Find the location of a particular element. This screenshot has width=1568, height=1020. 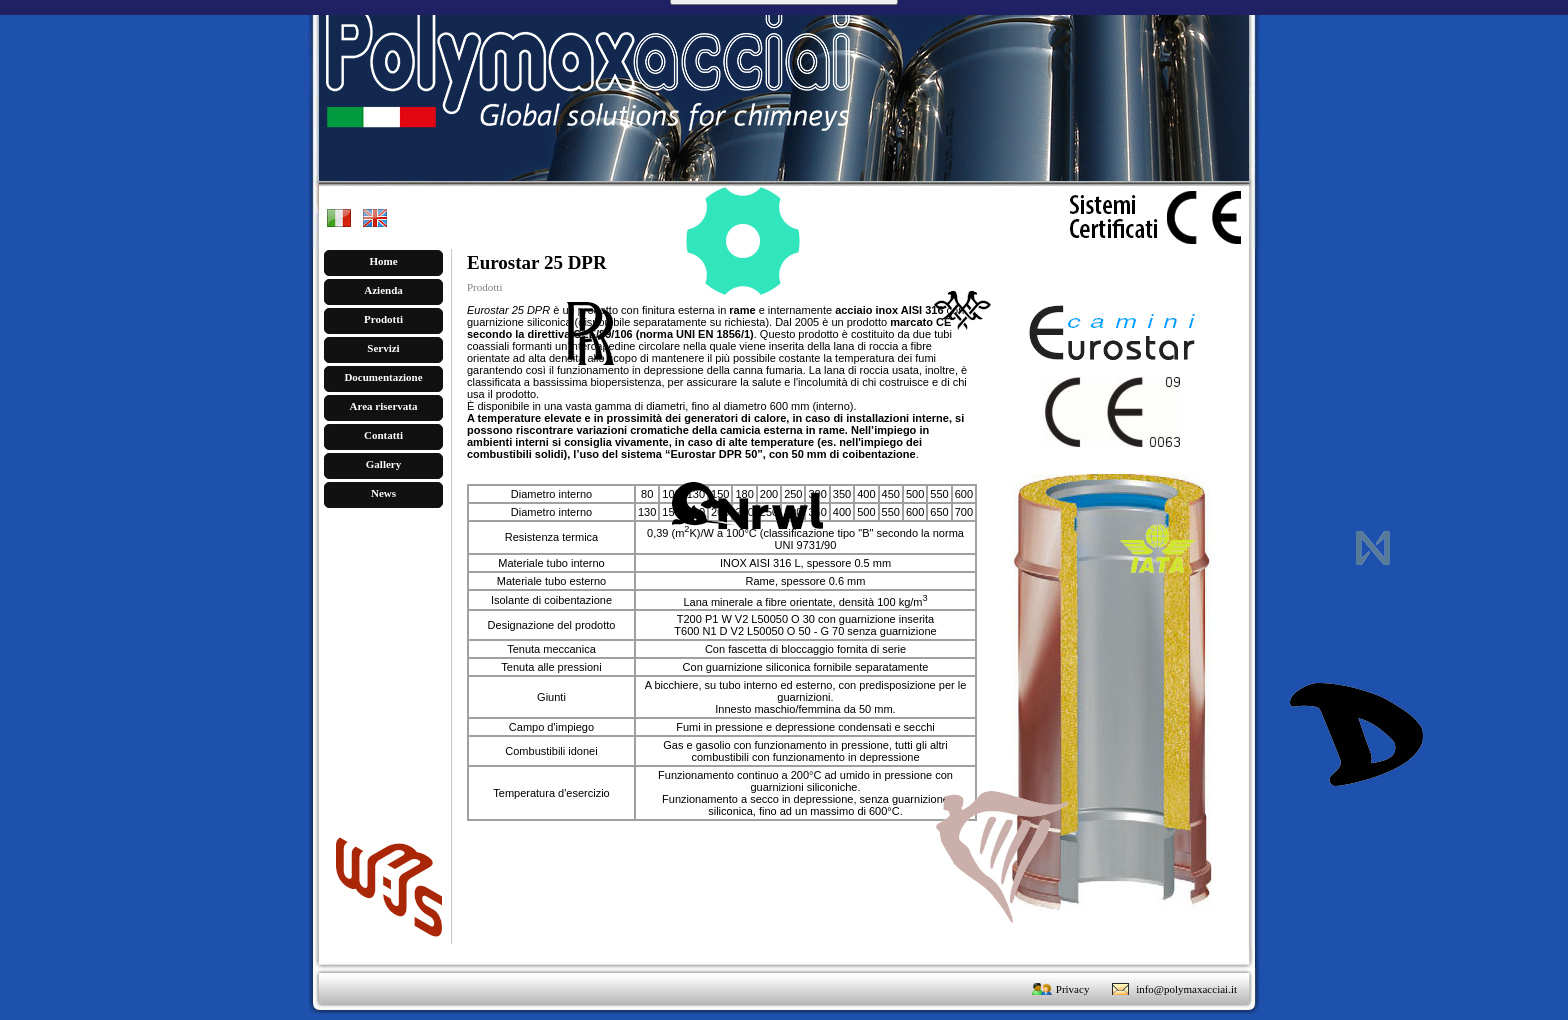

air serbia airline logo is located at coordinates (962, 310).